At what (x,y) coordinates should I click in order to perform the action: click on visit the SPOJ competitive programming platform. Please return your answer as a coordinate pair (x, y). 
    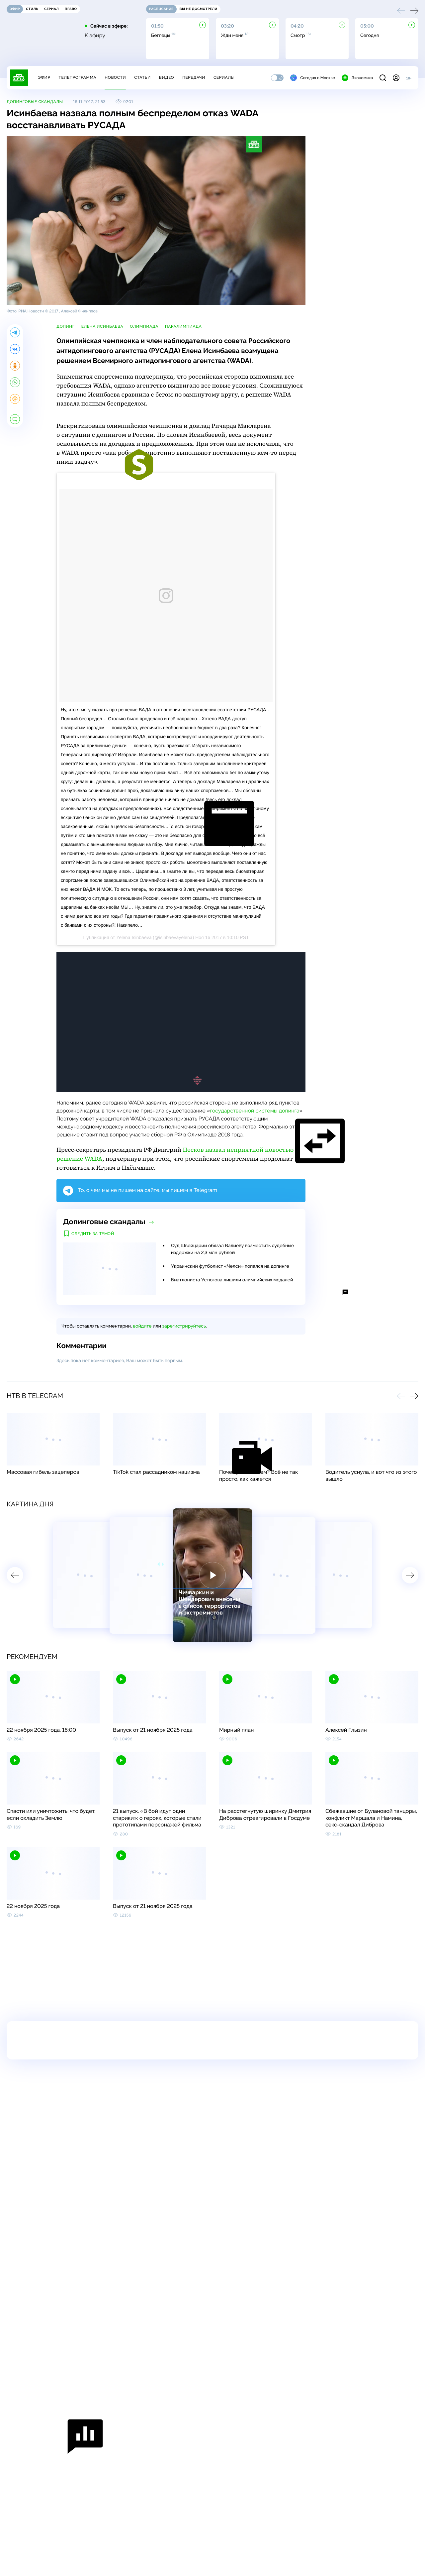
    Looking at the image, I should click on (139, 465).